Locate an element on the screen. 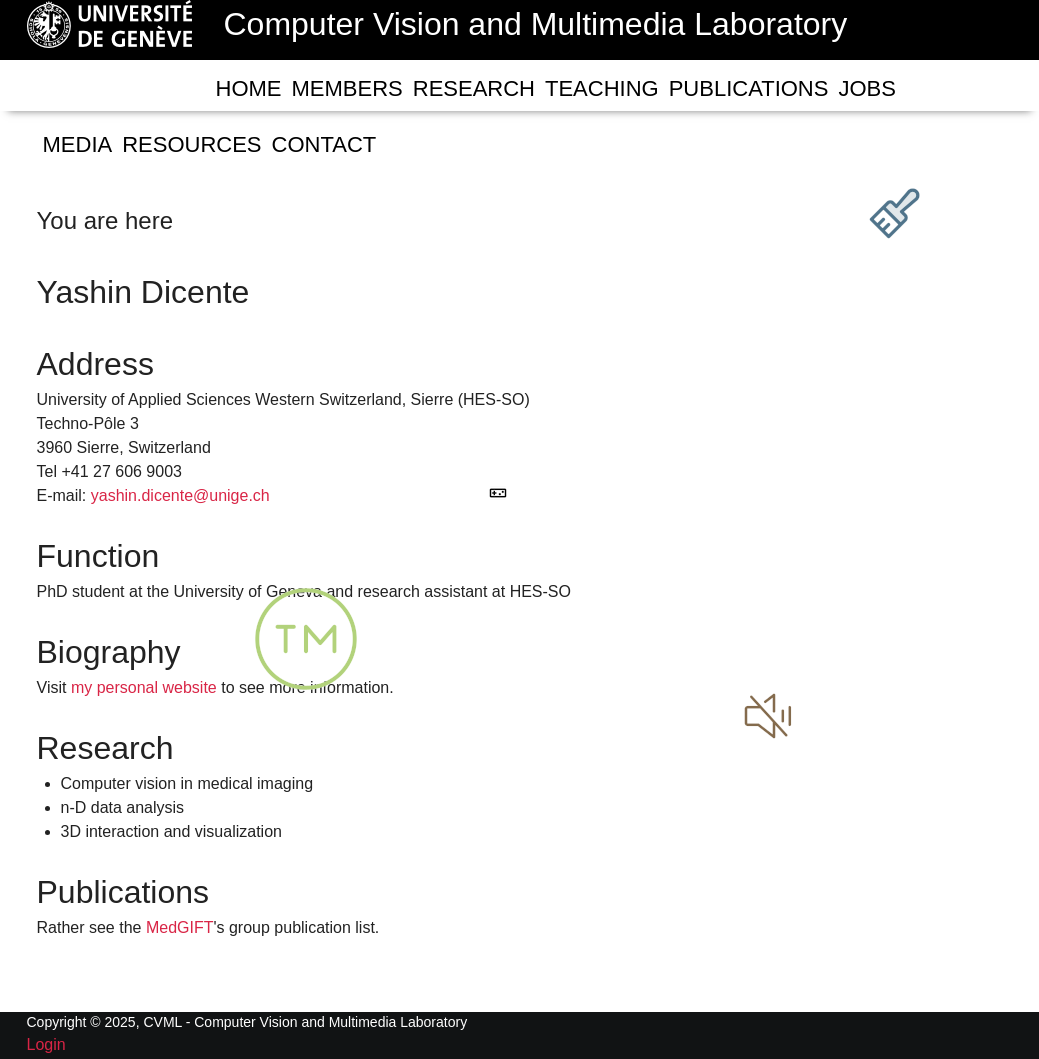 This screenshot has width=1039, height=1059. indicates trademarked content or branding is located at coordinates (306, 639).